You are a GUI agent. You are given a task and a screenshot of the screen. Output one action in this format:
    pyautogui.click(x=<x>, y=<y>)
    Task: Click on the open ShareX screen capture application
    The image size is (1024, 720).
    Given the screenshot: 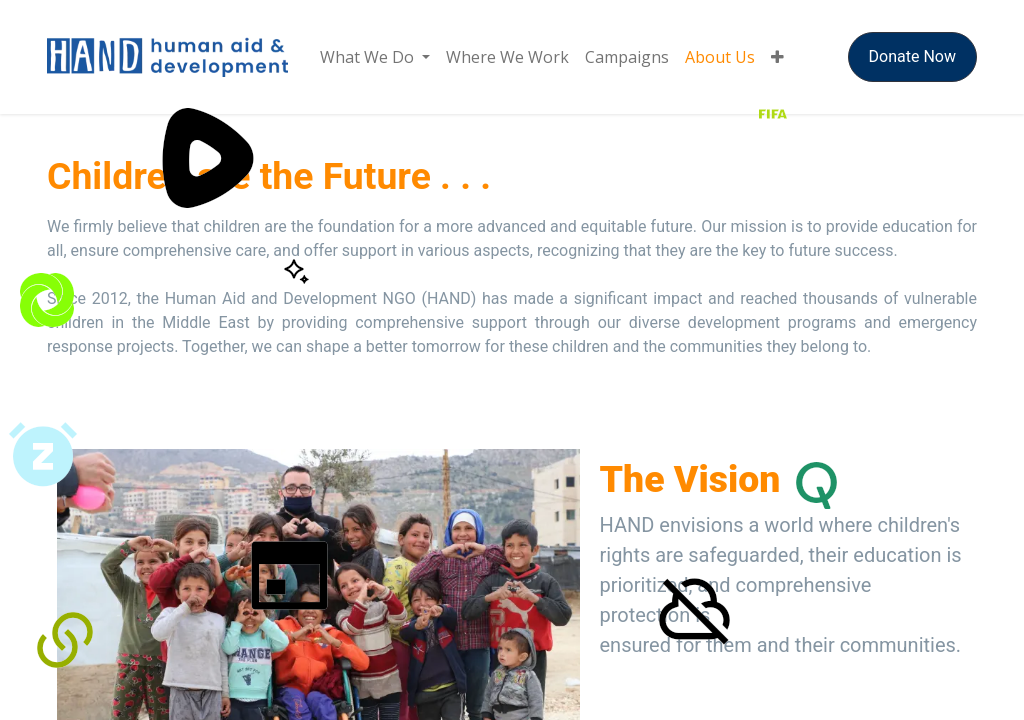 What is the action you would take?
    pyautogui.click(x=47, y=300)
    